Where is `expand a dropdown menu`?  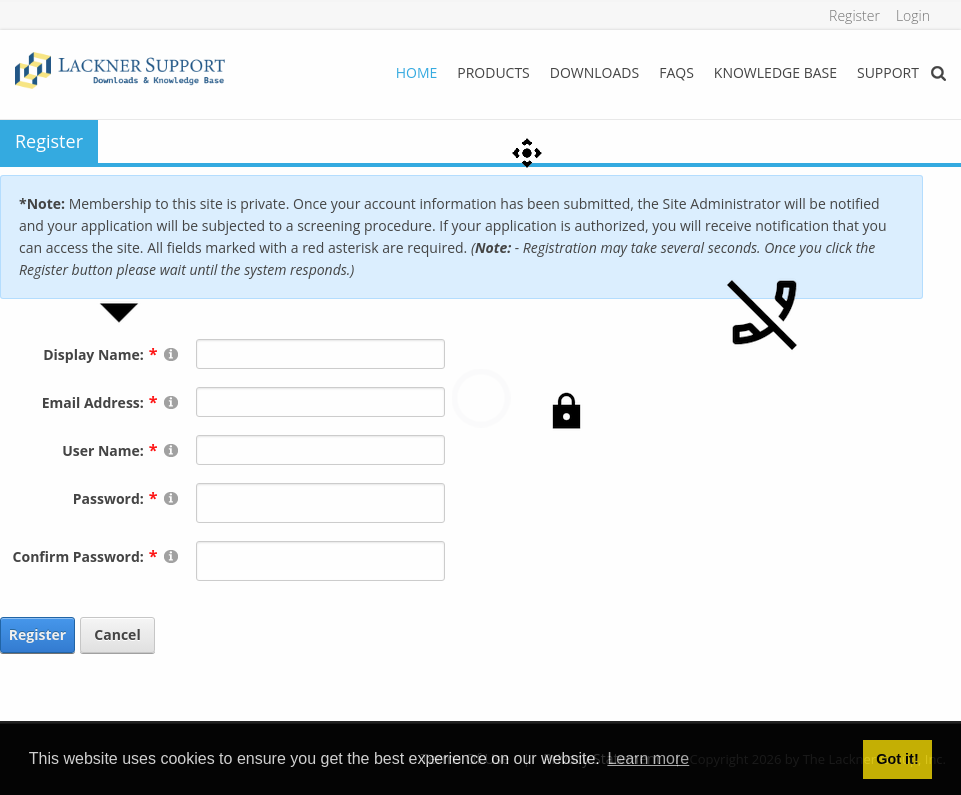 expand a dropdown menu is located at coordinates (119, 311).